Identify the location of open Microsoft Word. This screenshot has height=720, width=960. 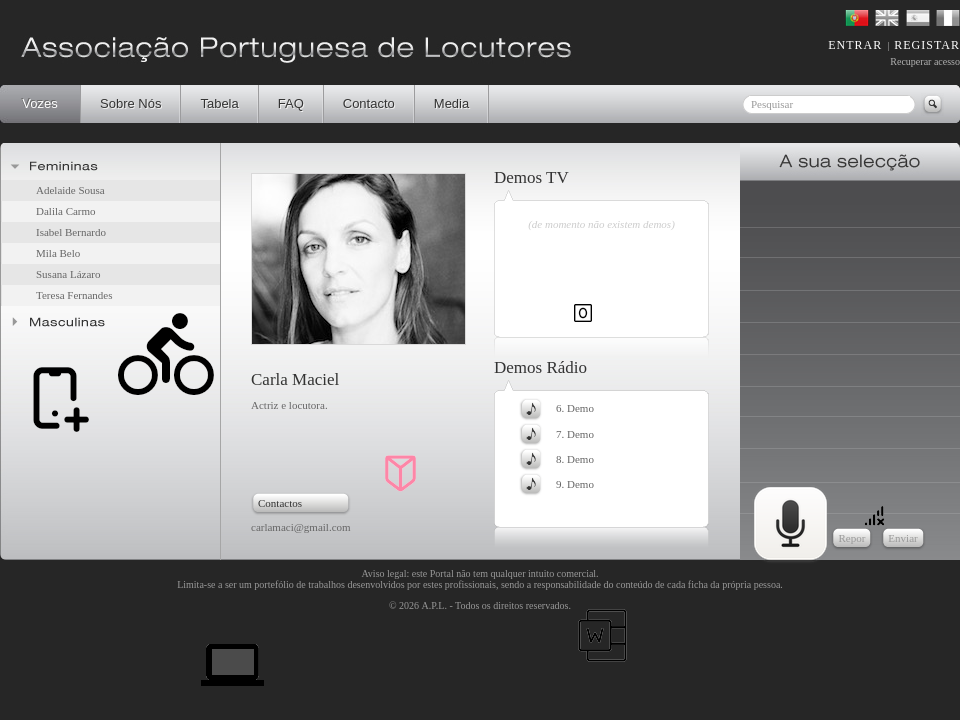
(604, 635).